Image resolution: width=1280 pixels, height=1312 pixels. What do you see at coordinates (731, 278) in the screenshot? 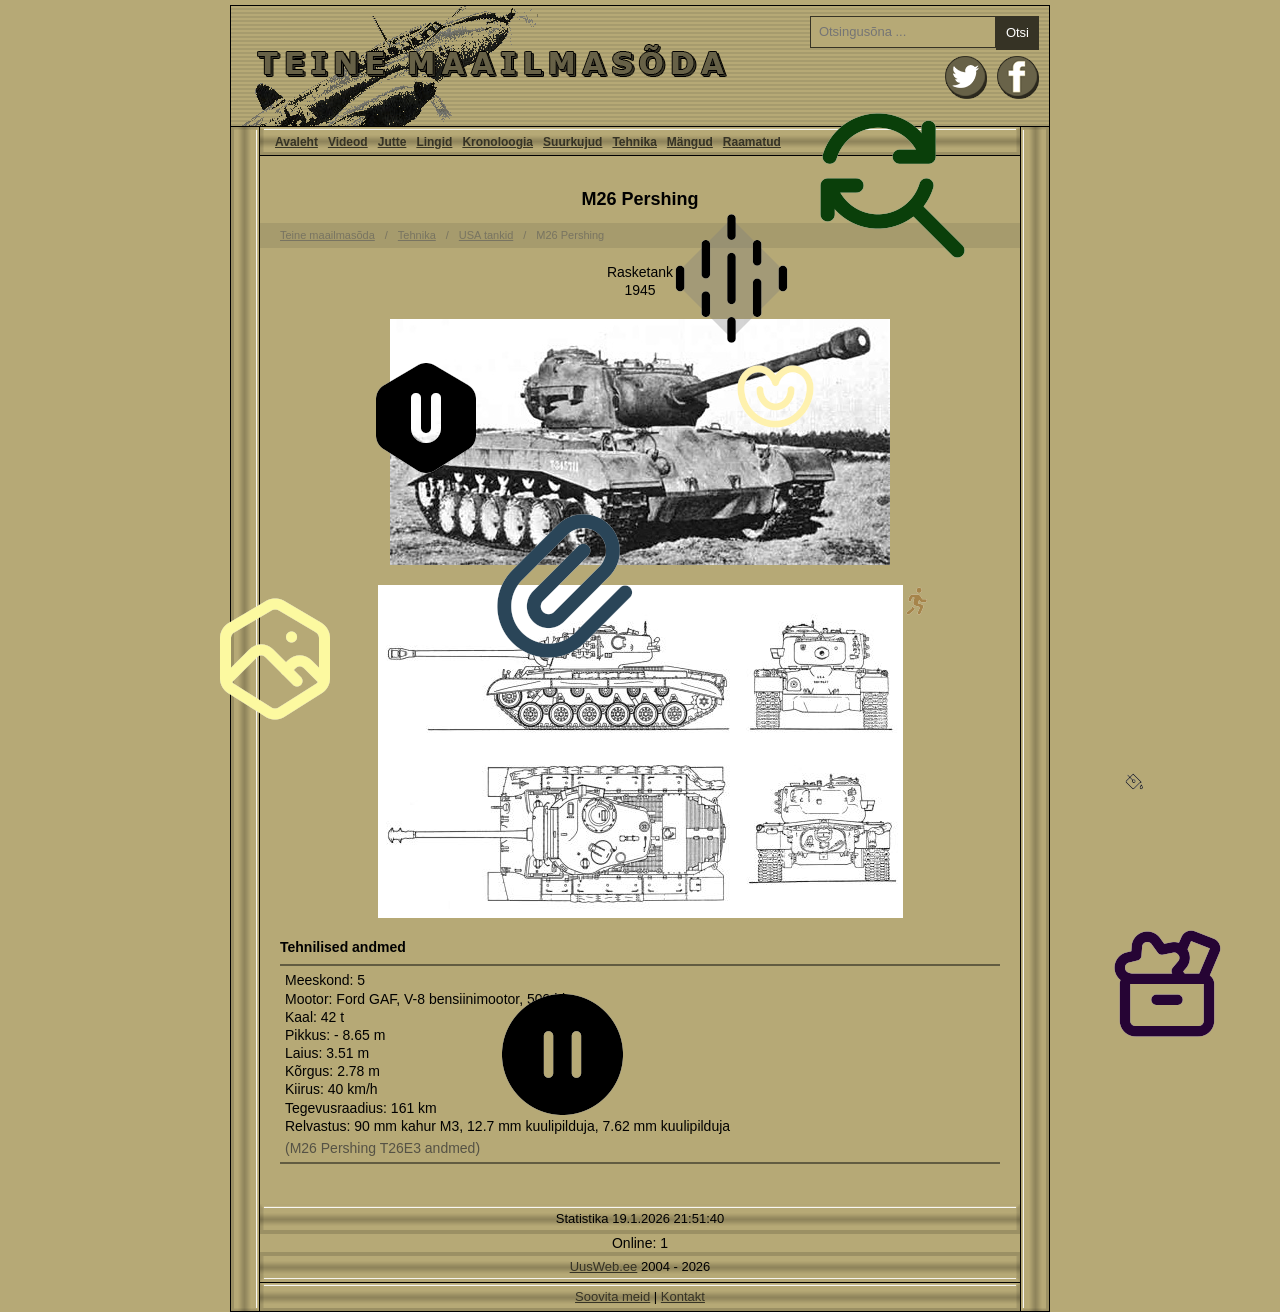
I see `open google podcasts app` at bounding box center [731, 278].